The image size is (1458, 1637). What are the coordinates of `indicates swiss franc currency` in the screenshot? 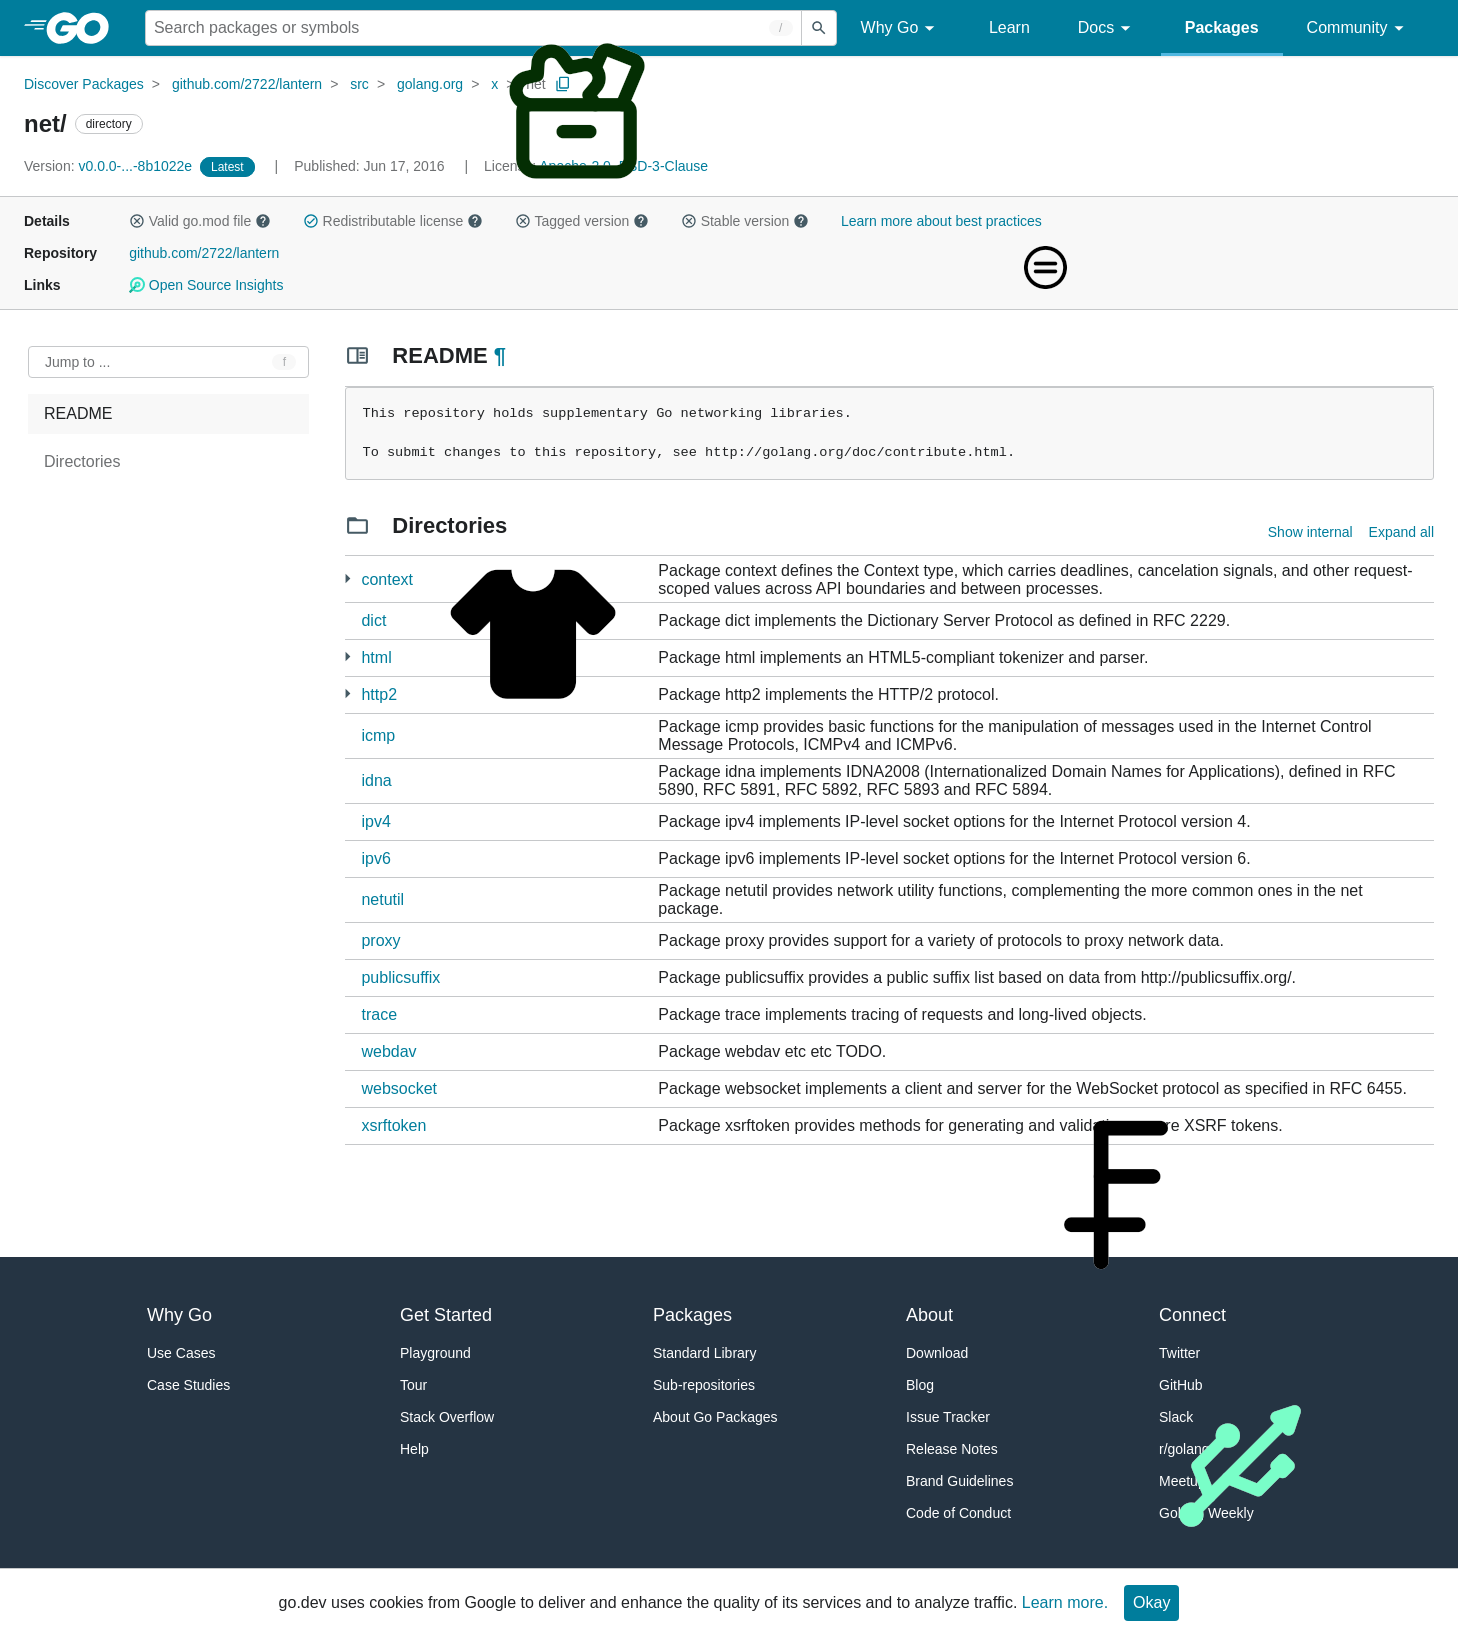 It's located at (1116, 1195).